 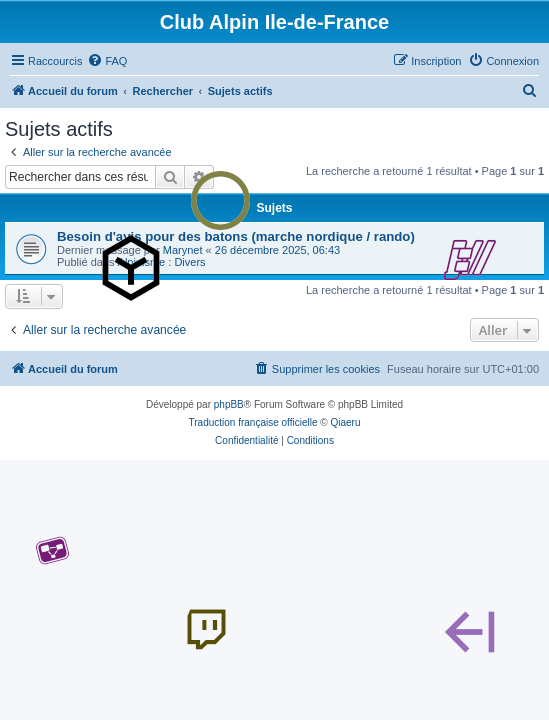 I want to click on sourcehut logo - link to sourcehut code hosting platform, so click(x=220, y=200).